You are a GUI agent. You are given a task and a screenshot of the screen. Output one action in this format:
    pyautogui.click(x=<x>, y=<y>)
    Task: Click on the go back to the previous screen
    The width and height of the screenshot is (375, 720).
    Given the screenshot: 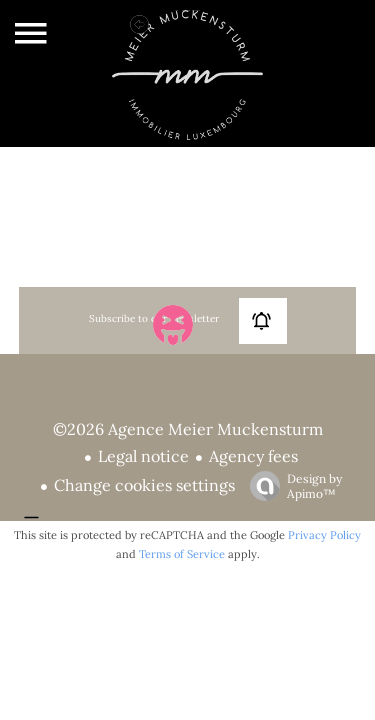 What is the action you would take?
    pyautogui.click(x=139, y=24)
    